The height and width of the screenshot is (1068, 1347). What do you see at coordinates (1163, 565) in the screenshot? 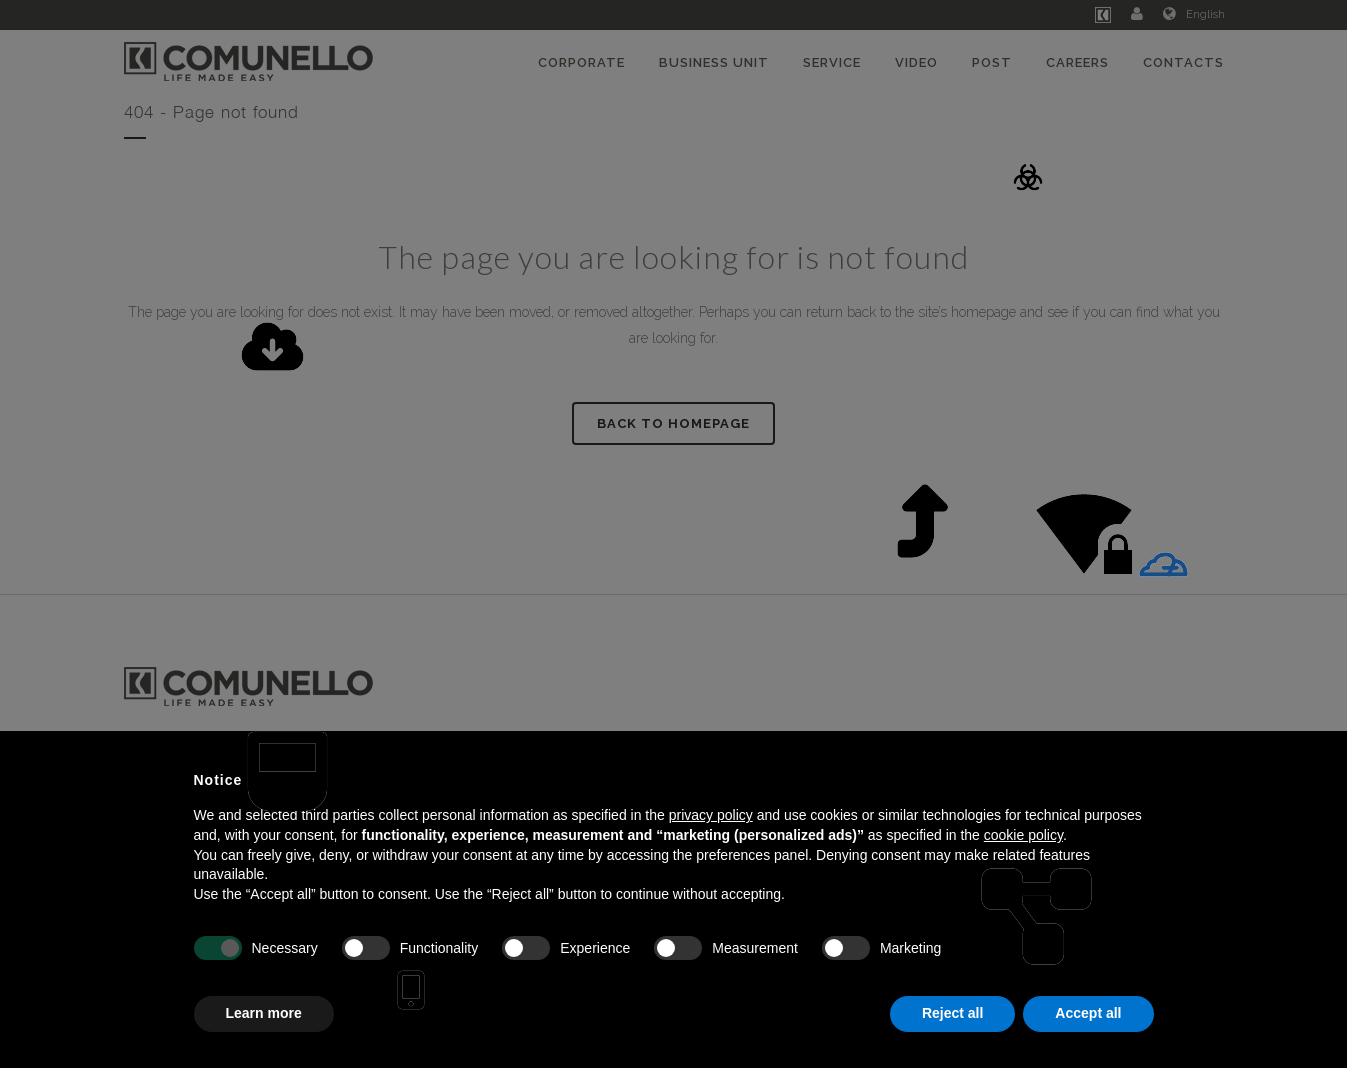
I see `cloudflare services or settings` at bounding box center [1163, 565].